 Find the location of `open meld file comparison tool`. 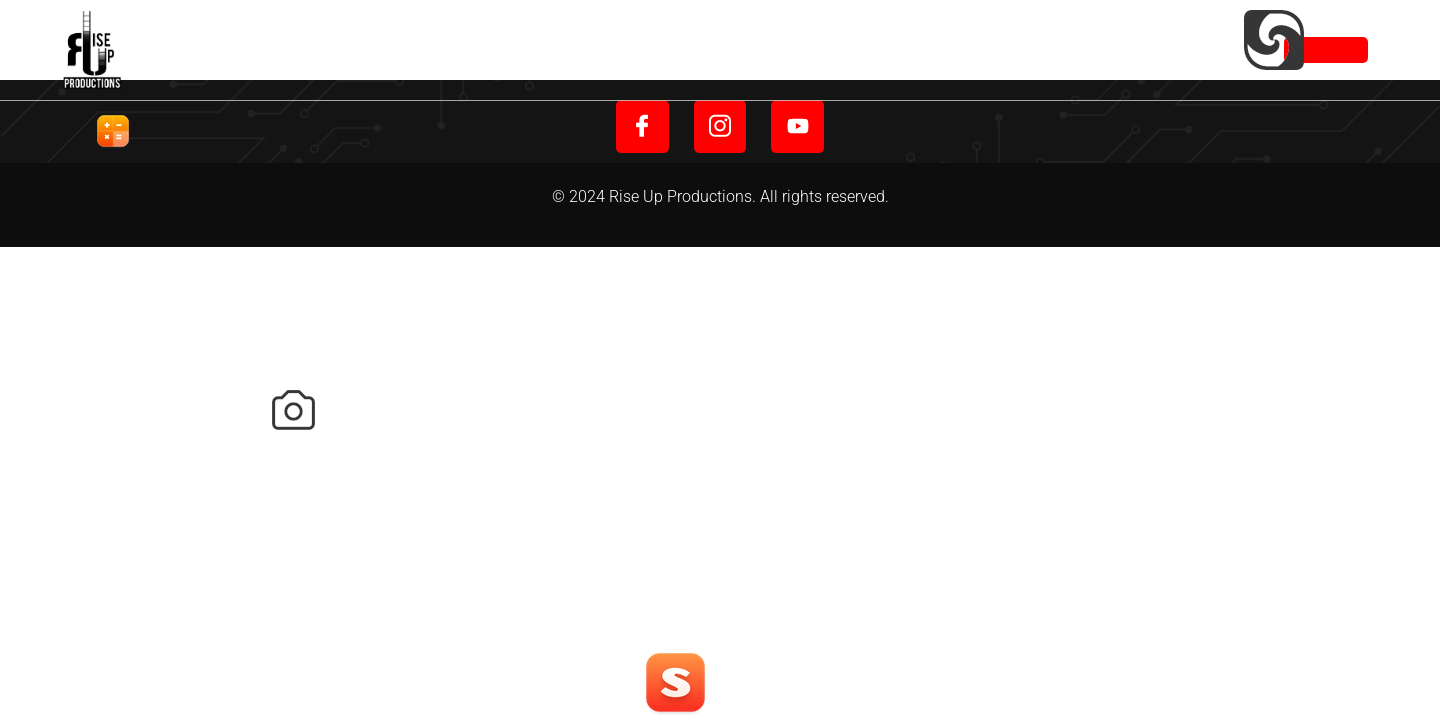

open meld file comparison tool is located at coordinates (1274, 40).